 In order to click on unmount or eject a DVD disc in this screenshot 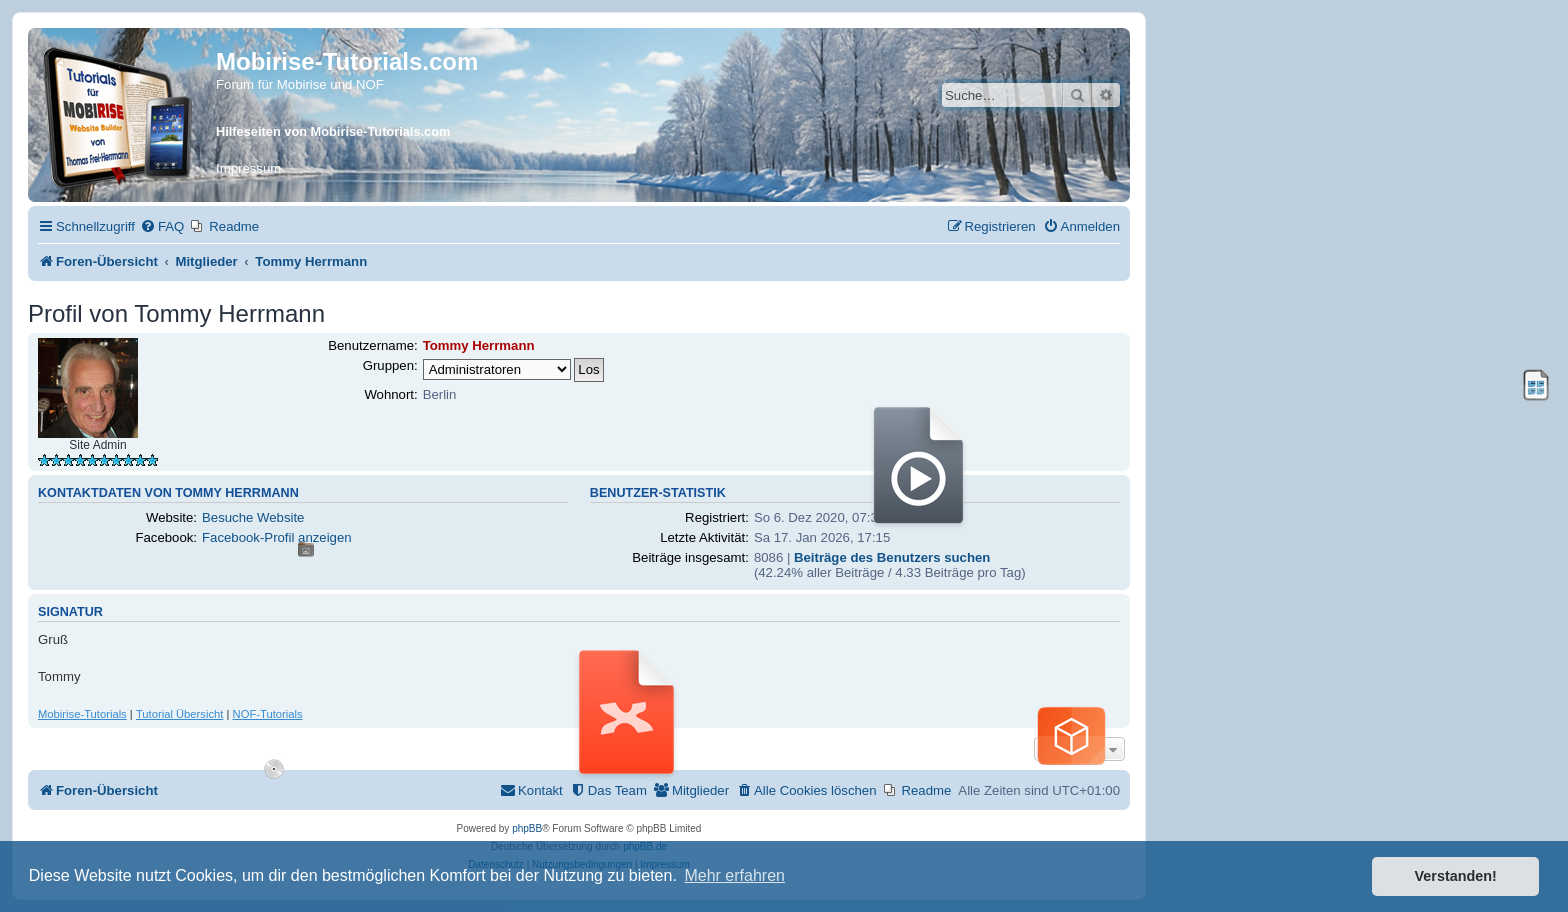, I will do `click(274, 769)`.